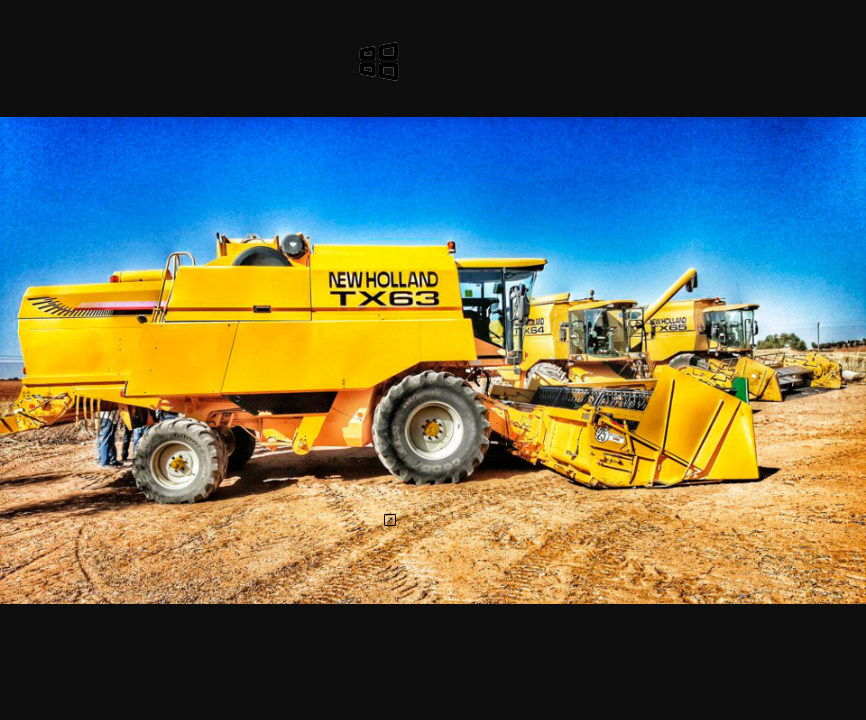  Describe the element at coordinates (380, 61) in the screenshot. I see `open the windows start menu` at that location.